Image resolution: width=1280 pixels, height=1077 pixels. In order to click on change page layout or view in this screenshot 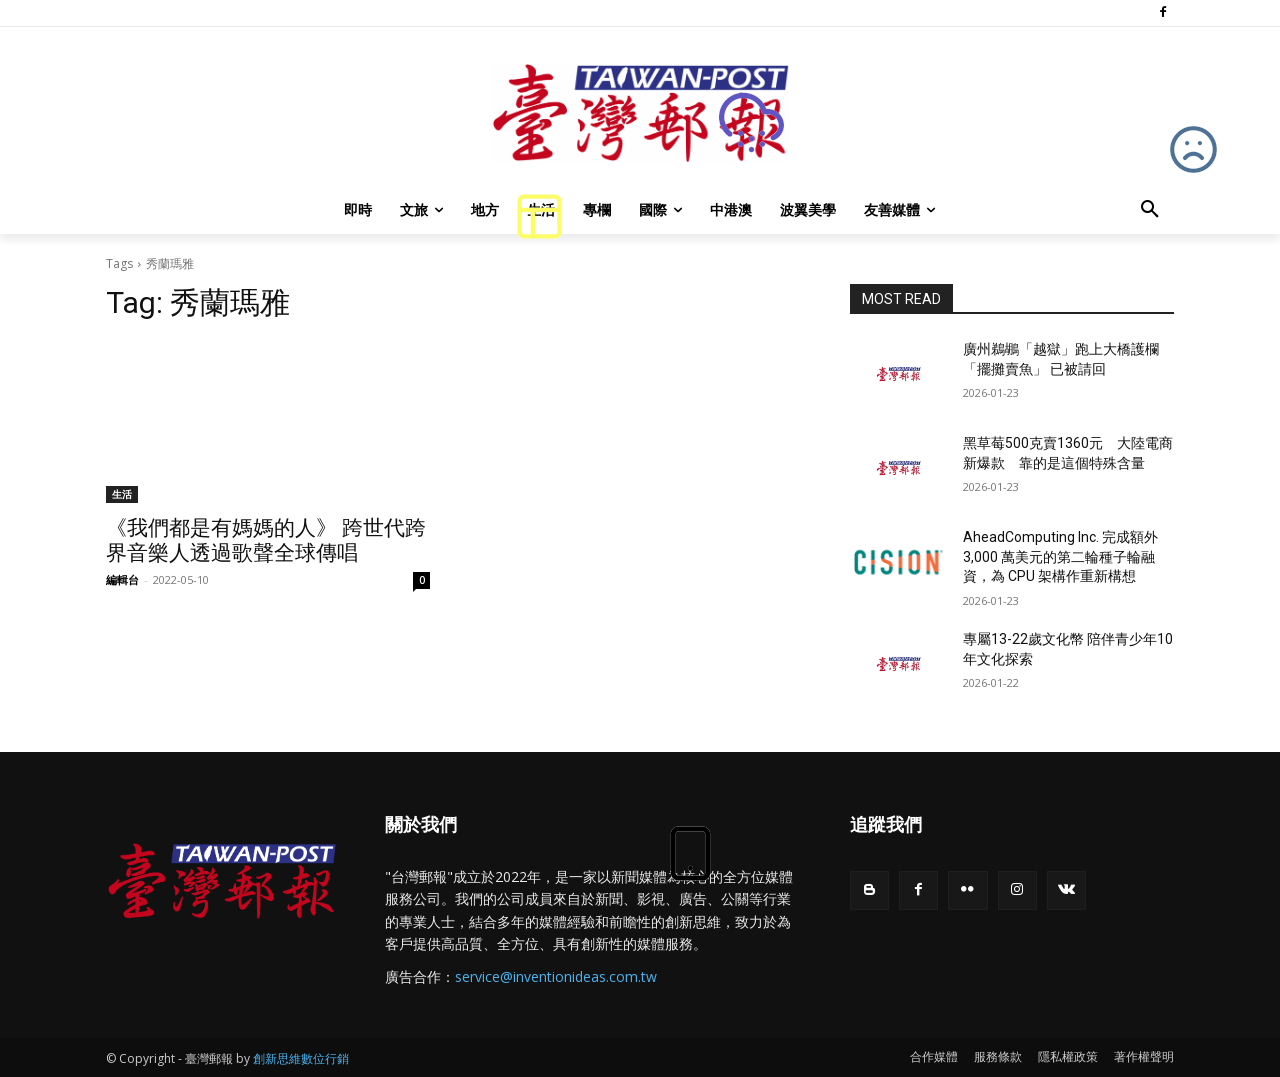, I will do `click(539, 216)`.